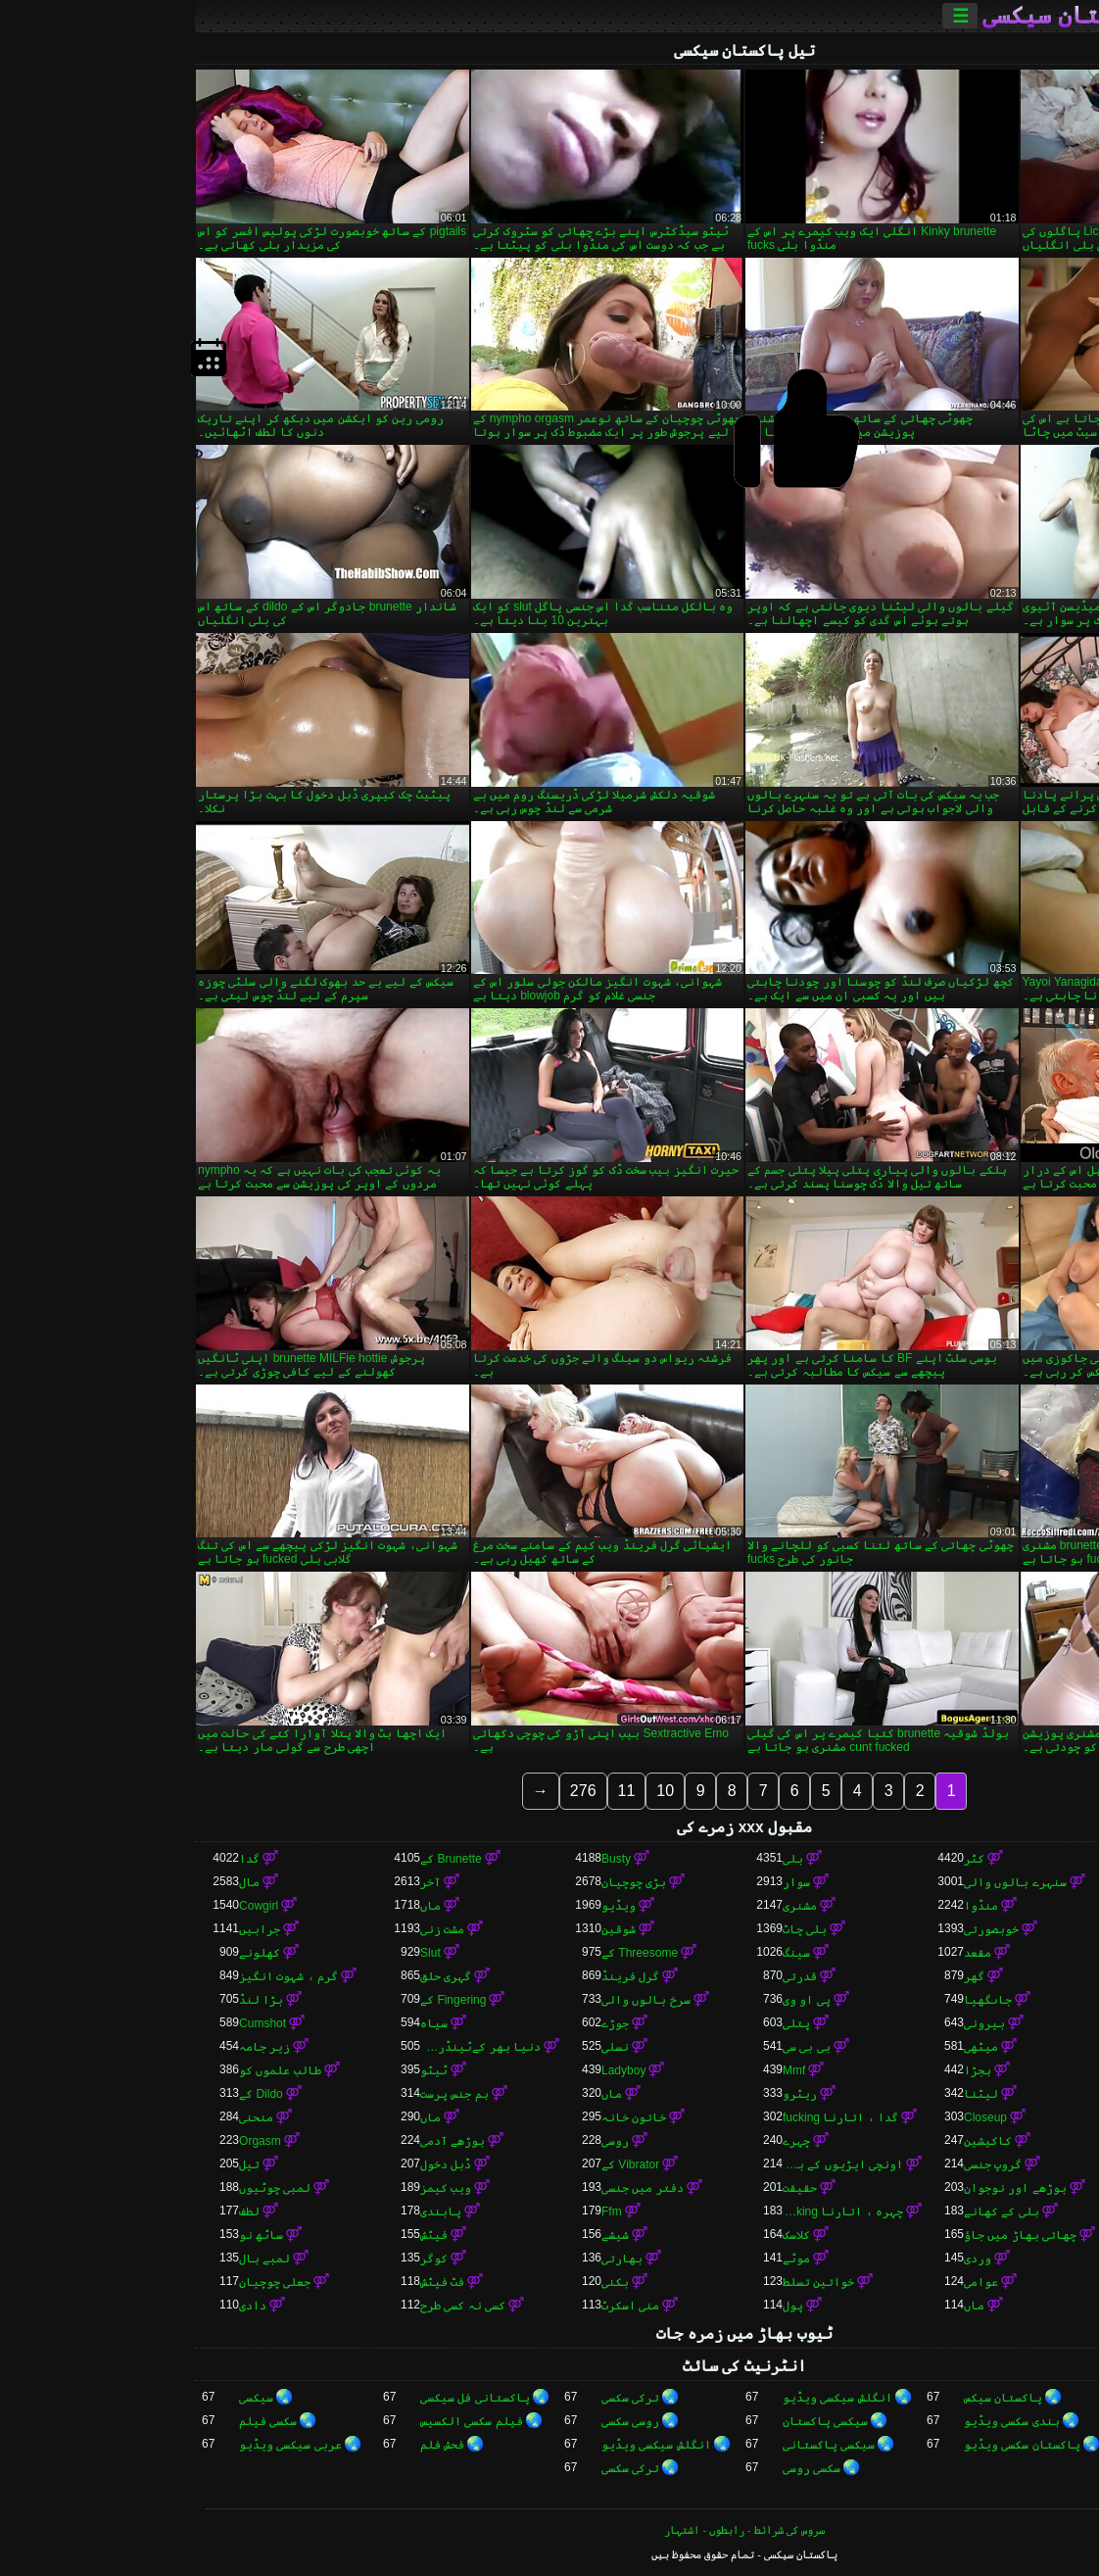 This screenshot has height=2576, width=1099. What do you see at coordinates (209, 359) in the screenshot?
I see `view calendar events` at bounding box center [209, 359].